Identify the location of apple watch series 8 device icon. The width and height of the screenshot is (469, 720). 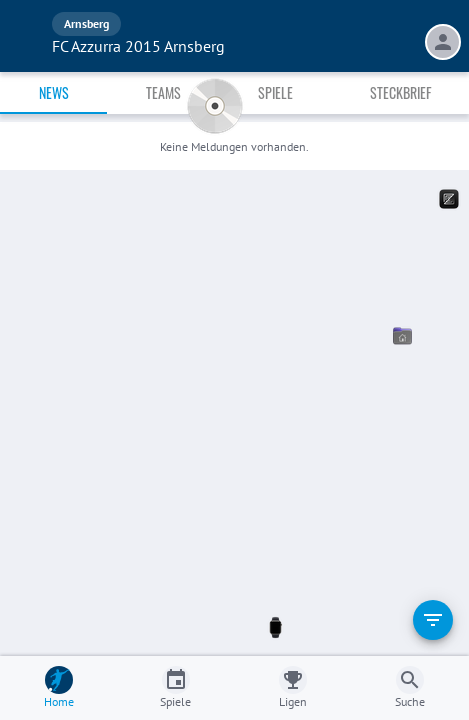
(275, 627).